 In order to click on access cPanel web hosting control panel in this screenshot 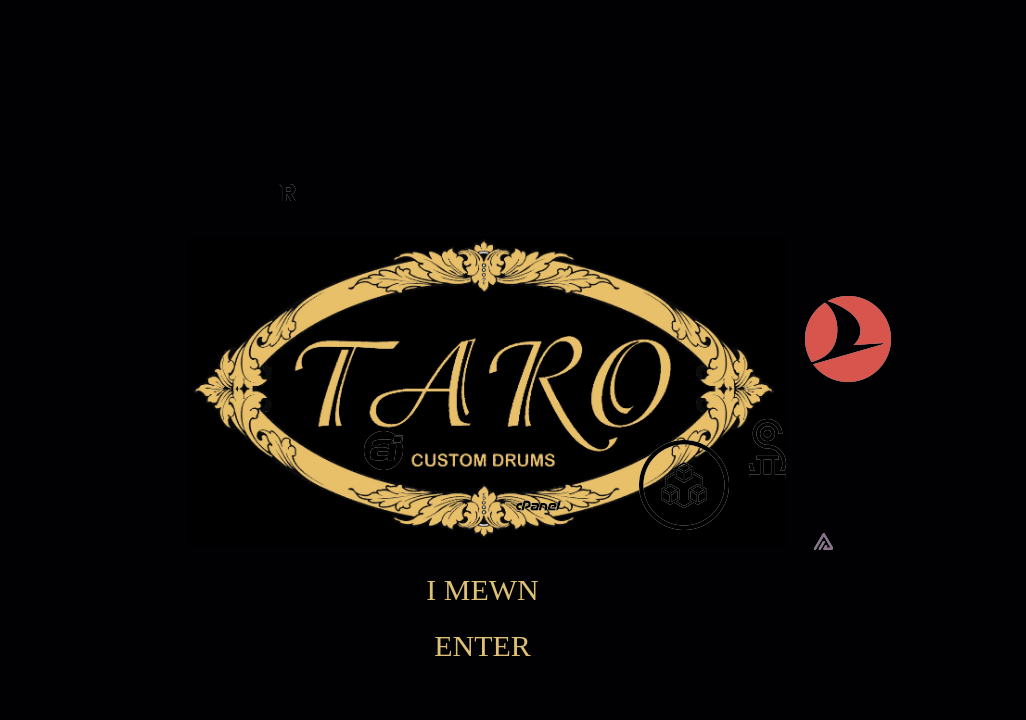, I will do `click(538, 505)`.